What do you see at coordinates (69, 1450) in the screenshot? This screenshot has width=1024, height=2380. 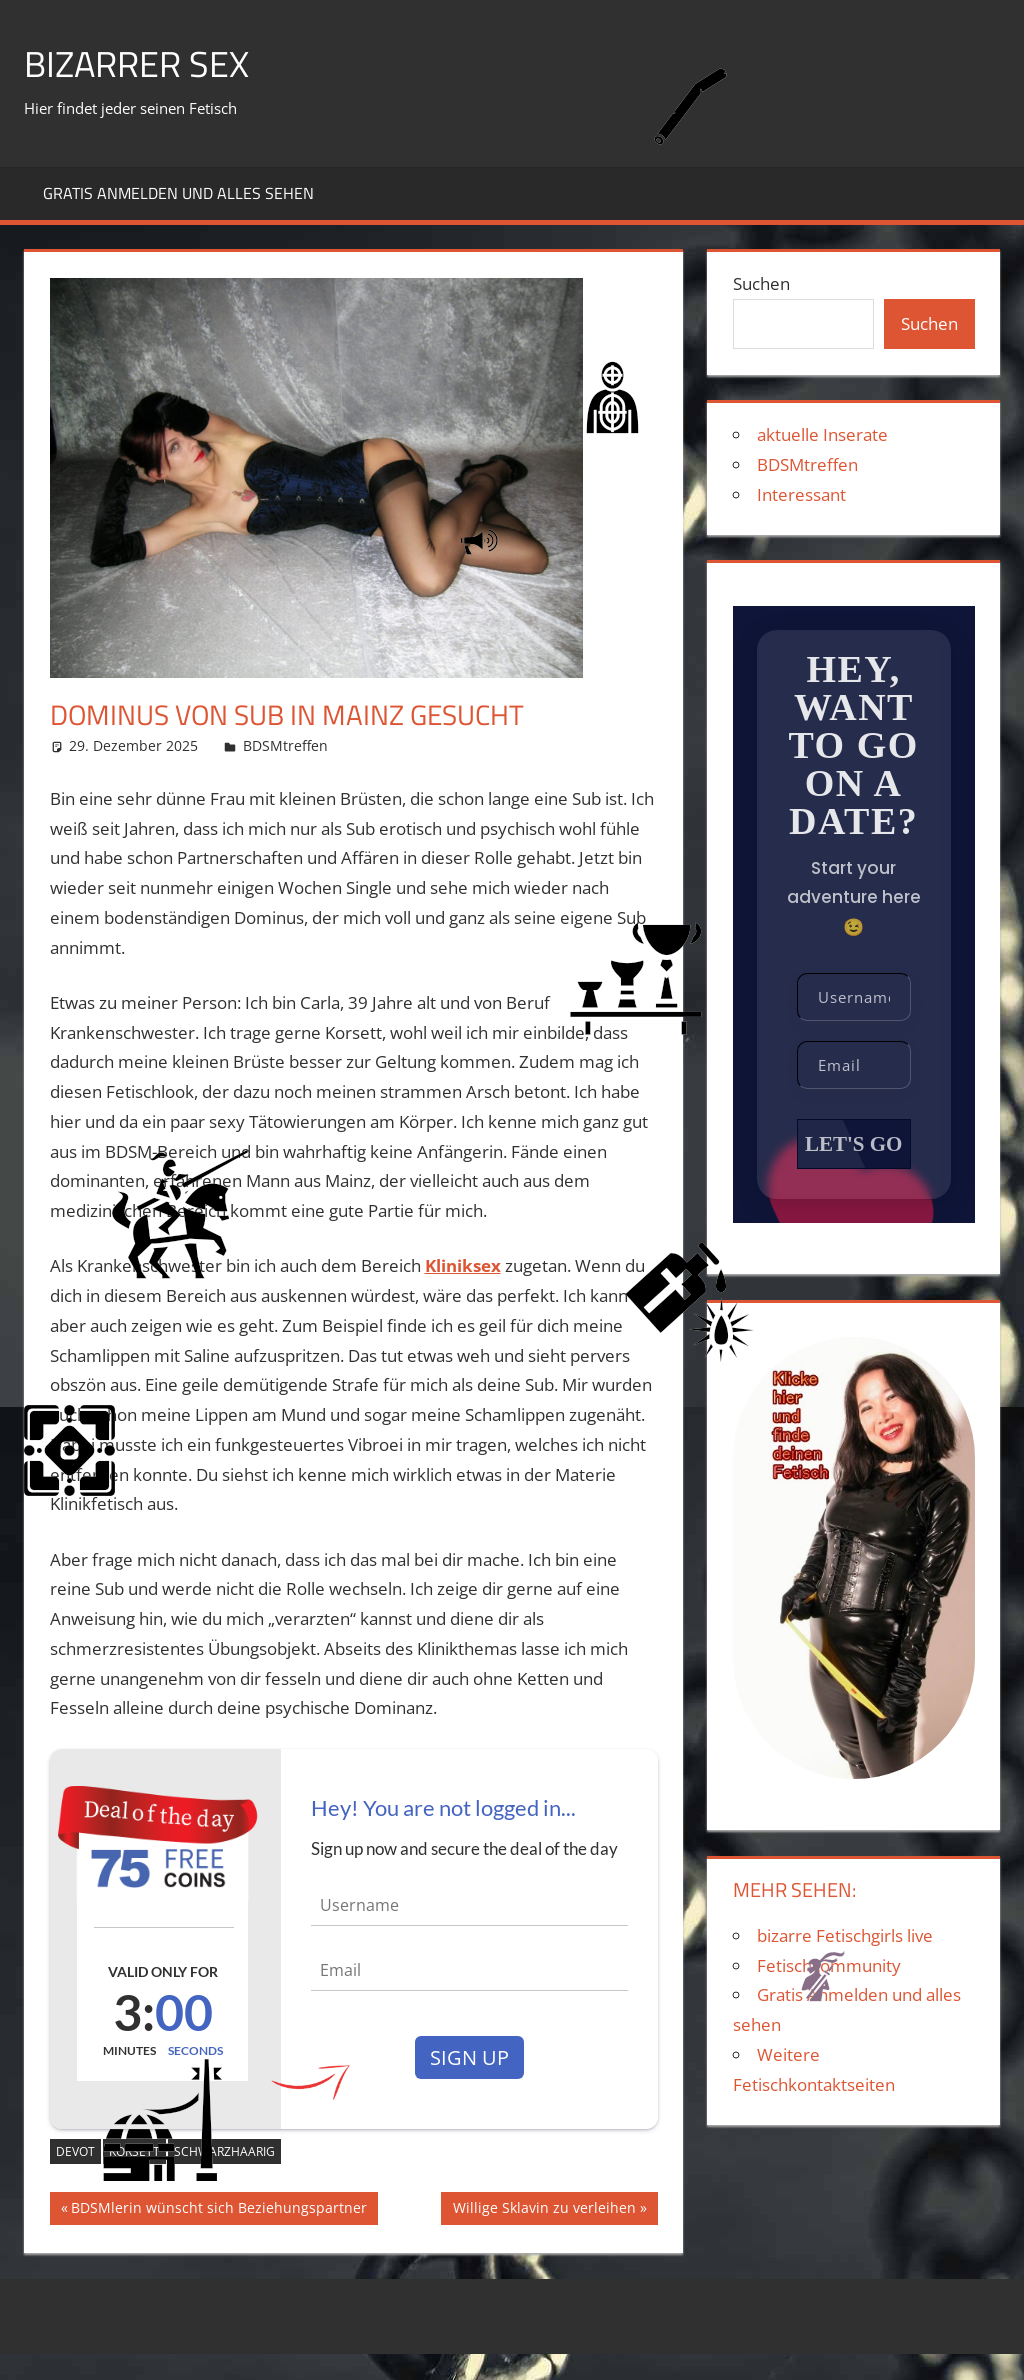 I see `center or align selected elements` at bounding box center [69, 1450].